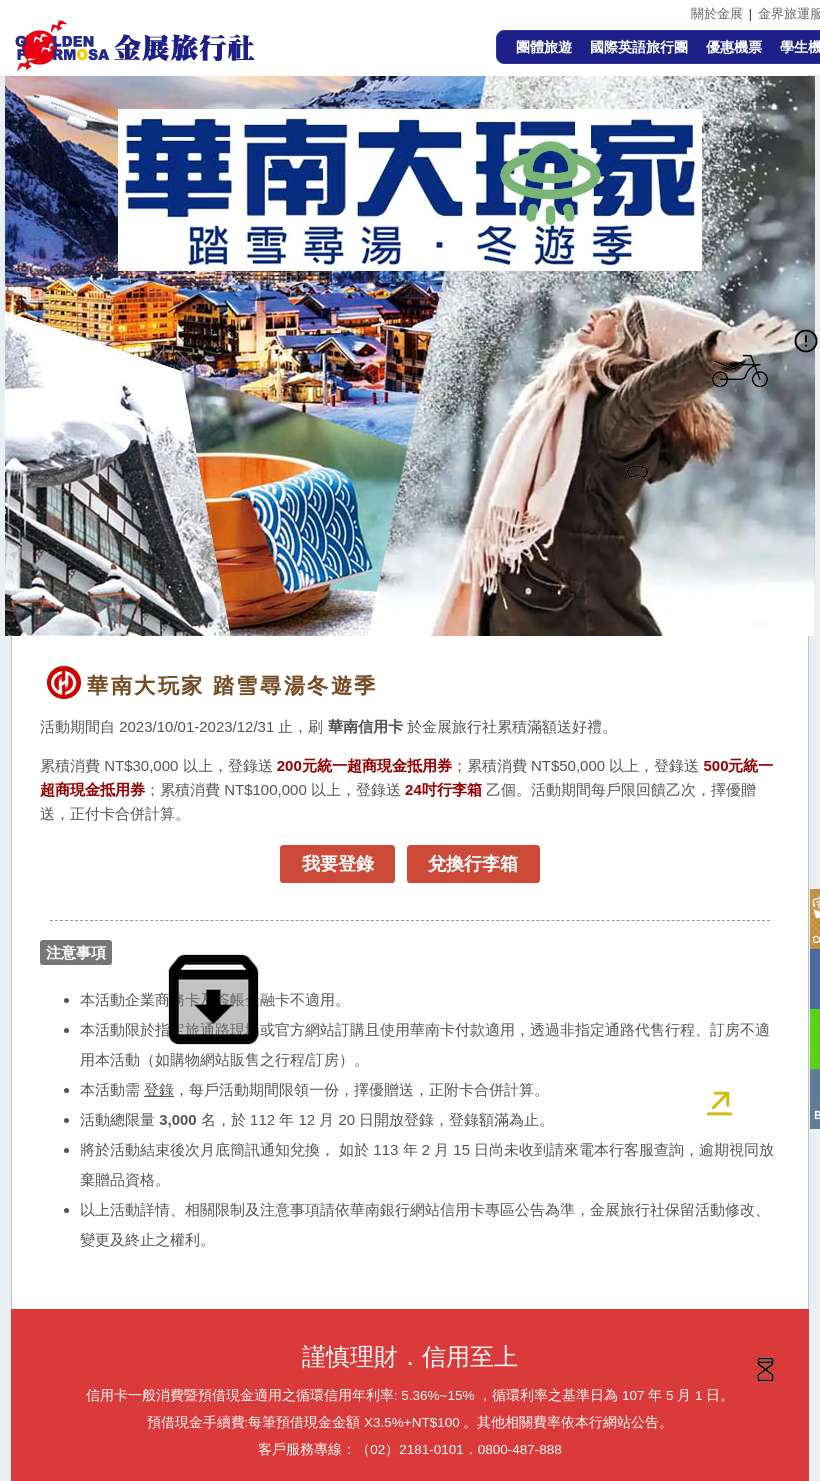  What do you see at coordinates (806, 341) in the screenshot?
I see `indicates an error or problem has occurred` at bounding box center [806, 341].